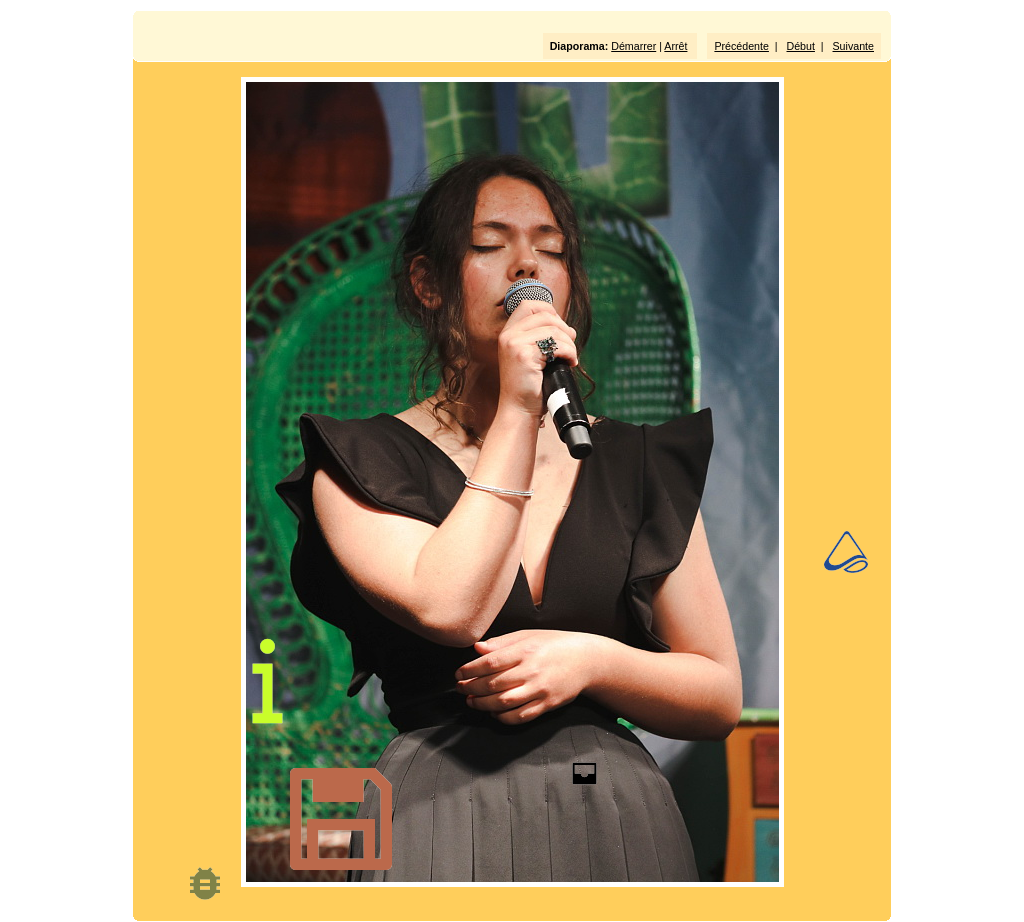 This screenshot has width=1024, height=922. Describe the element at coordinates (846, 552) in the screenshot. I see `mobx-state-tree library logo` at that location.